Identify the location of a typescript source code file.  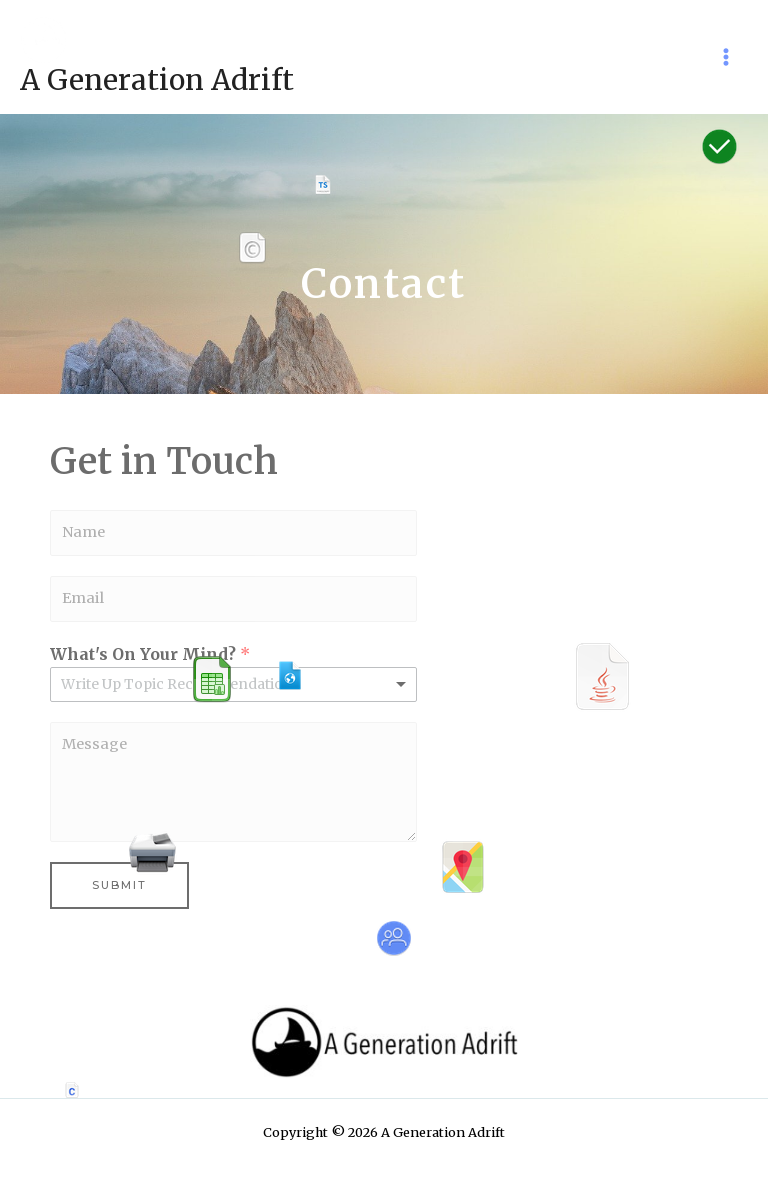
(323, 185).